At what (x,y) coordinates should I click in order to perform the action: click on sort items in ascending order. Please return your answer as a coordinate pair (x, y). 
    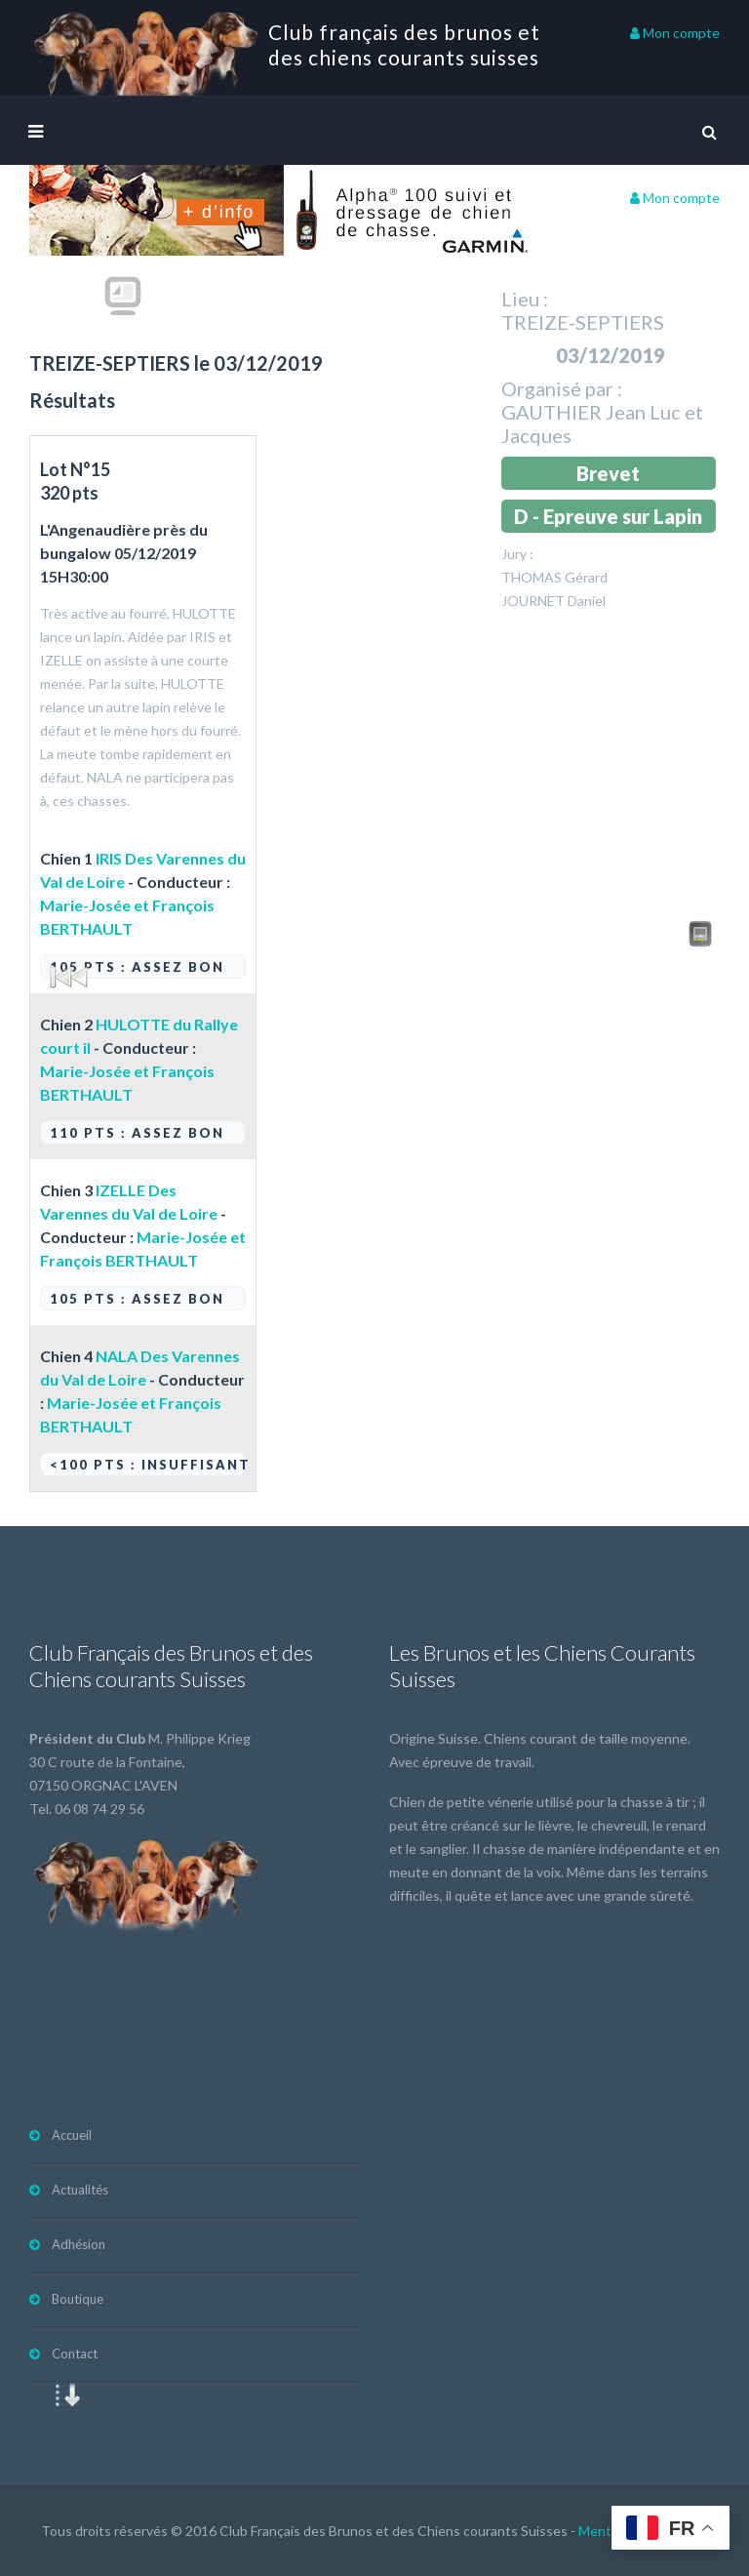
    Looking at the image, I should click on (68, 2395).